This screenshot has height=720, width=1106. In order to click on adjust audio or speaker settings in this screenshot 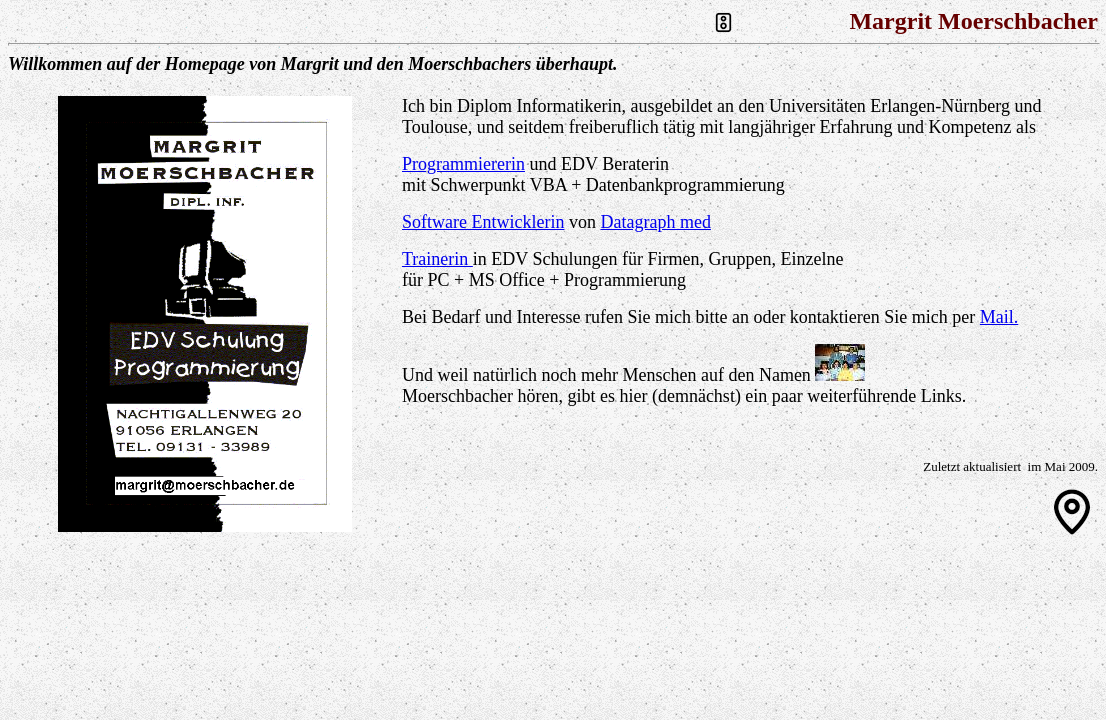, I will do `click(723, 22)`.